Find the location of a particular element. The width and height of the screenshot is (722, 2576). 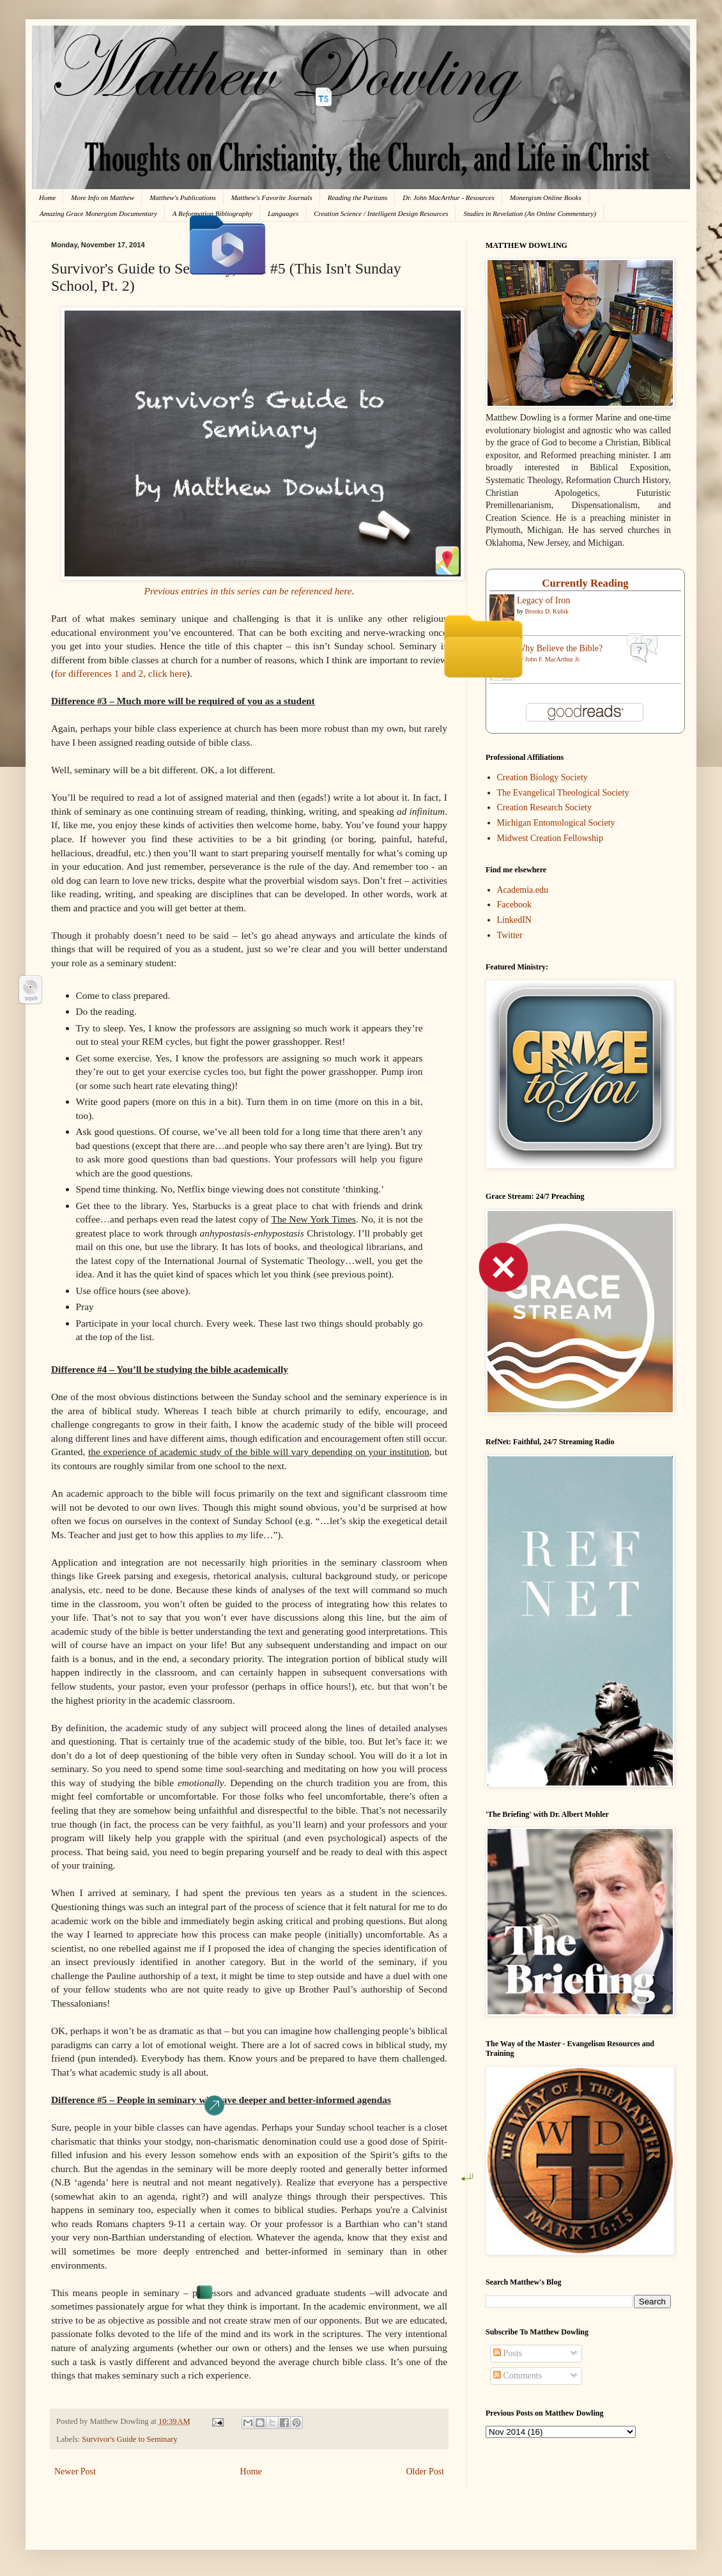

open folder containing files or documents is located at coordinates (483, 646).